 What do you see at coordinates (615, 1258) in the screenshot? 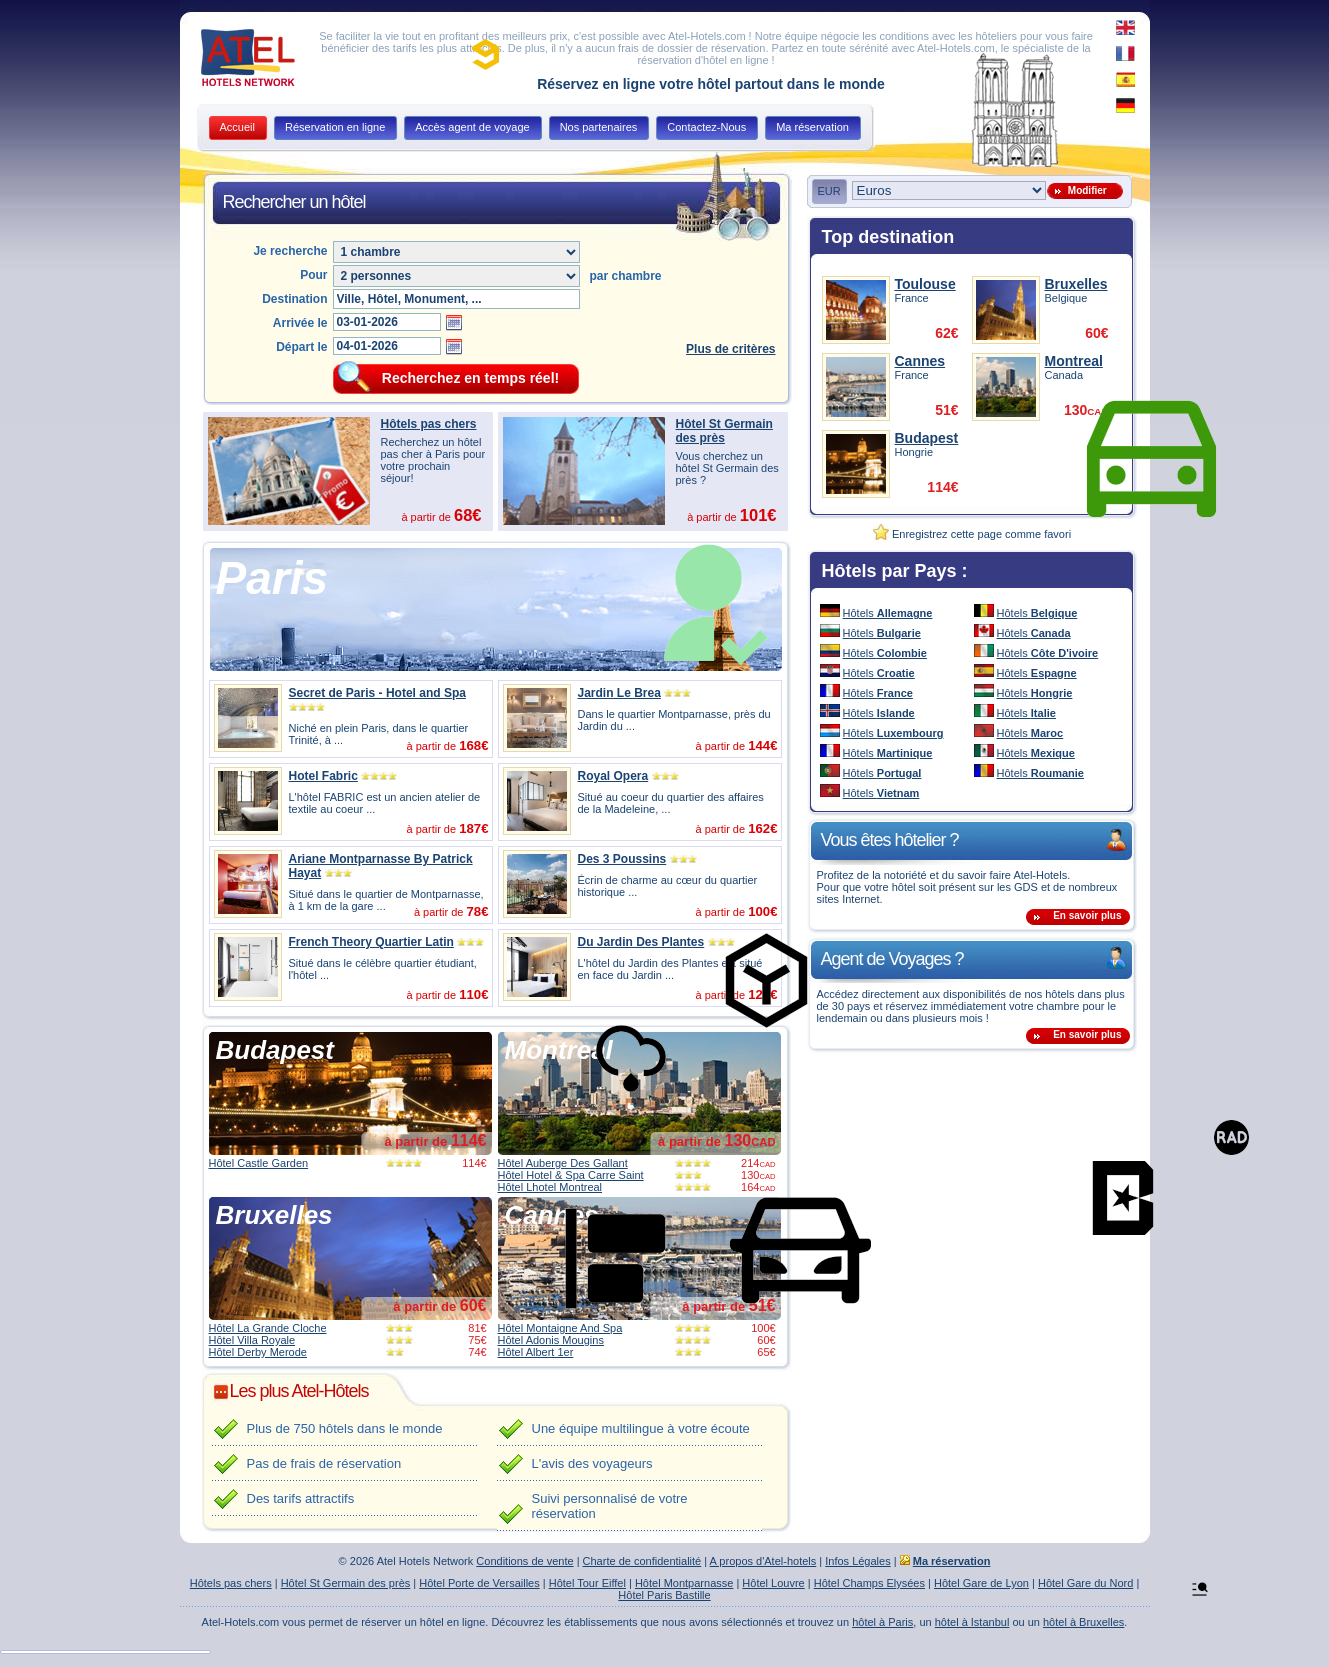
I see `align selected items to the left edge` at bounding box center [615, 1258].